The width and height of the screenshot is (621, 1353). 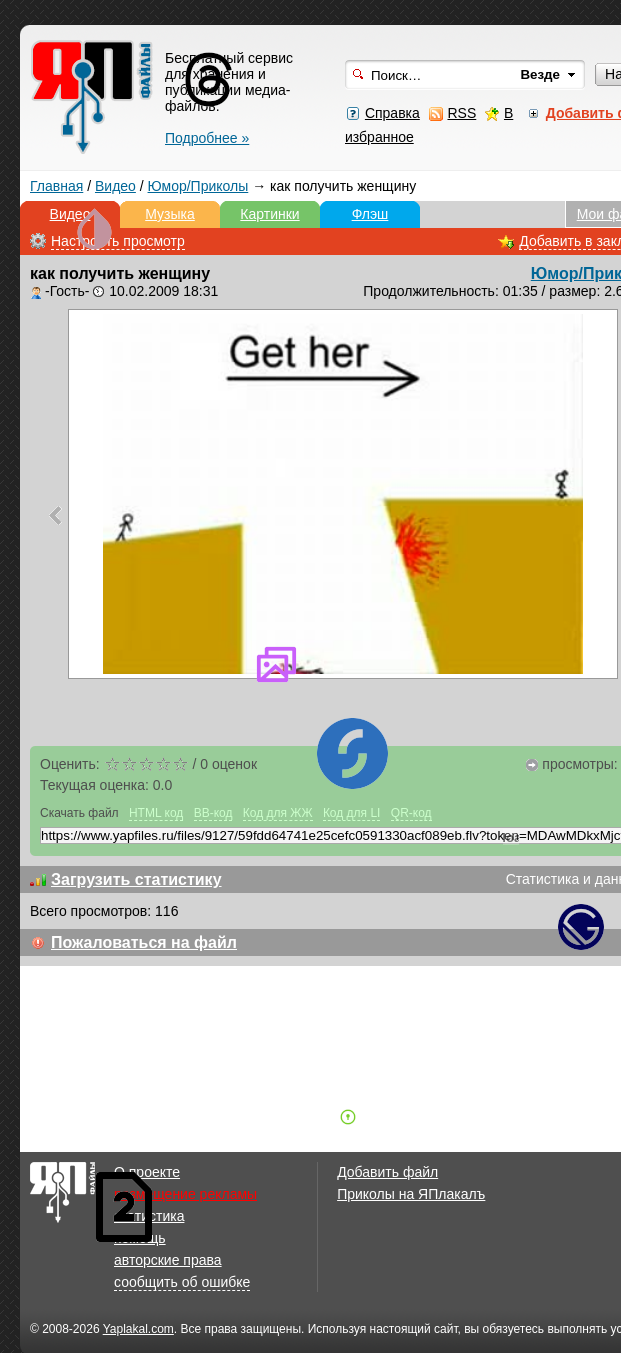 I want to click on open the Threads app, so click(x=208, y=79).